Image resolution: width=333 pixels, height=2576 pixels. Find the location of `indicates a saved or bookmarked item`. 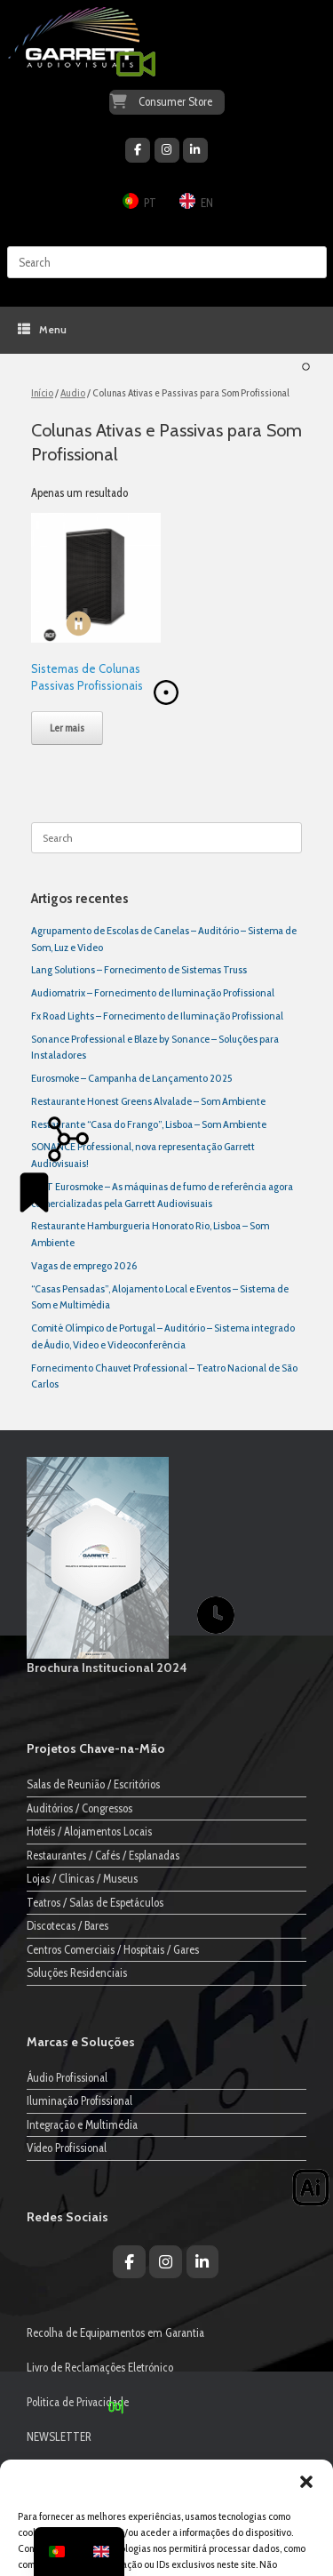

indicates a saved or bookmarked item is located at coordinates (34, 1192).